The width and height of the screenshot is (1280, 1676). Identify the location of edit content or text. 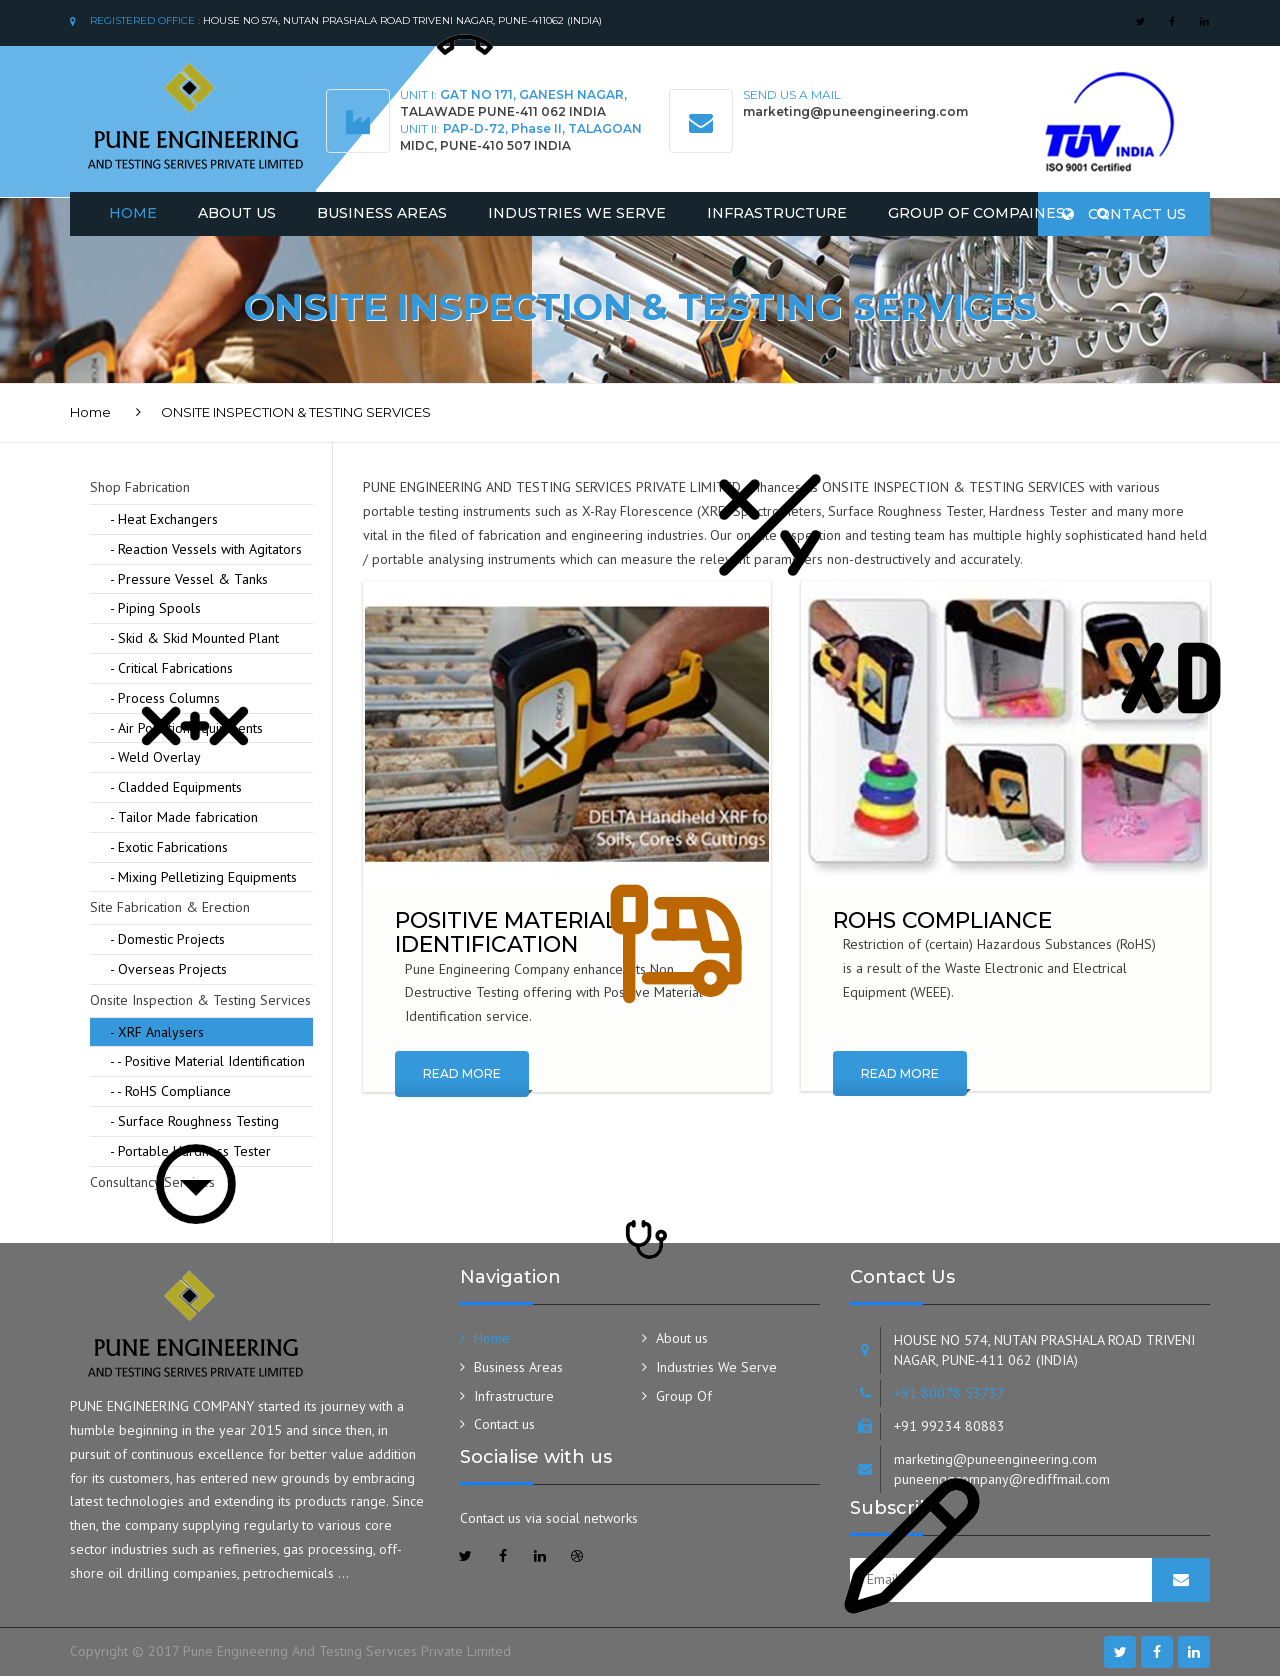
(912, 1546).